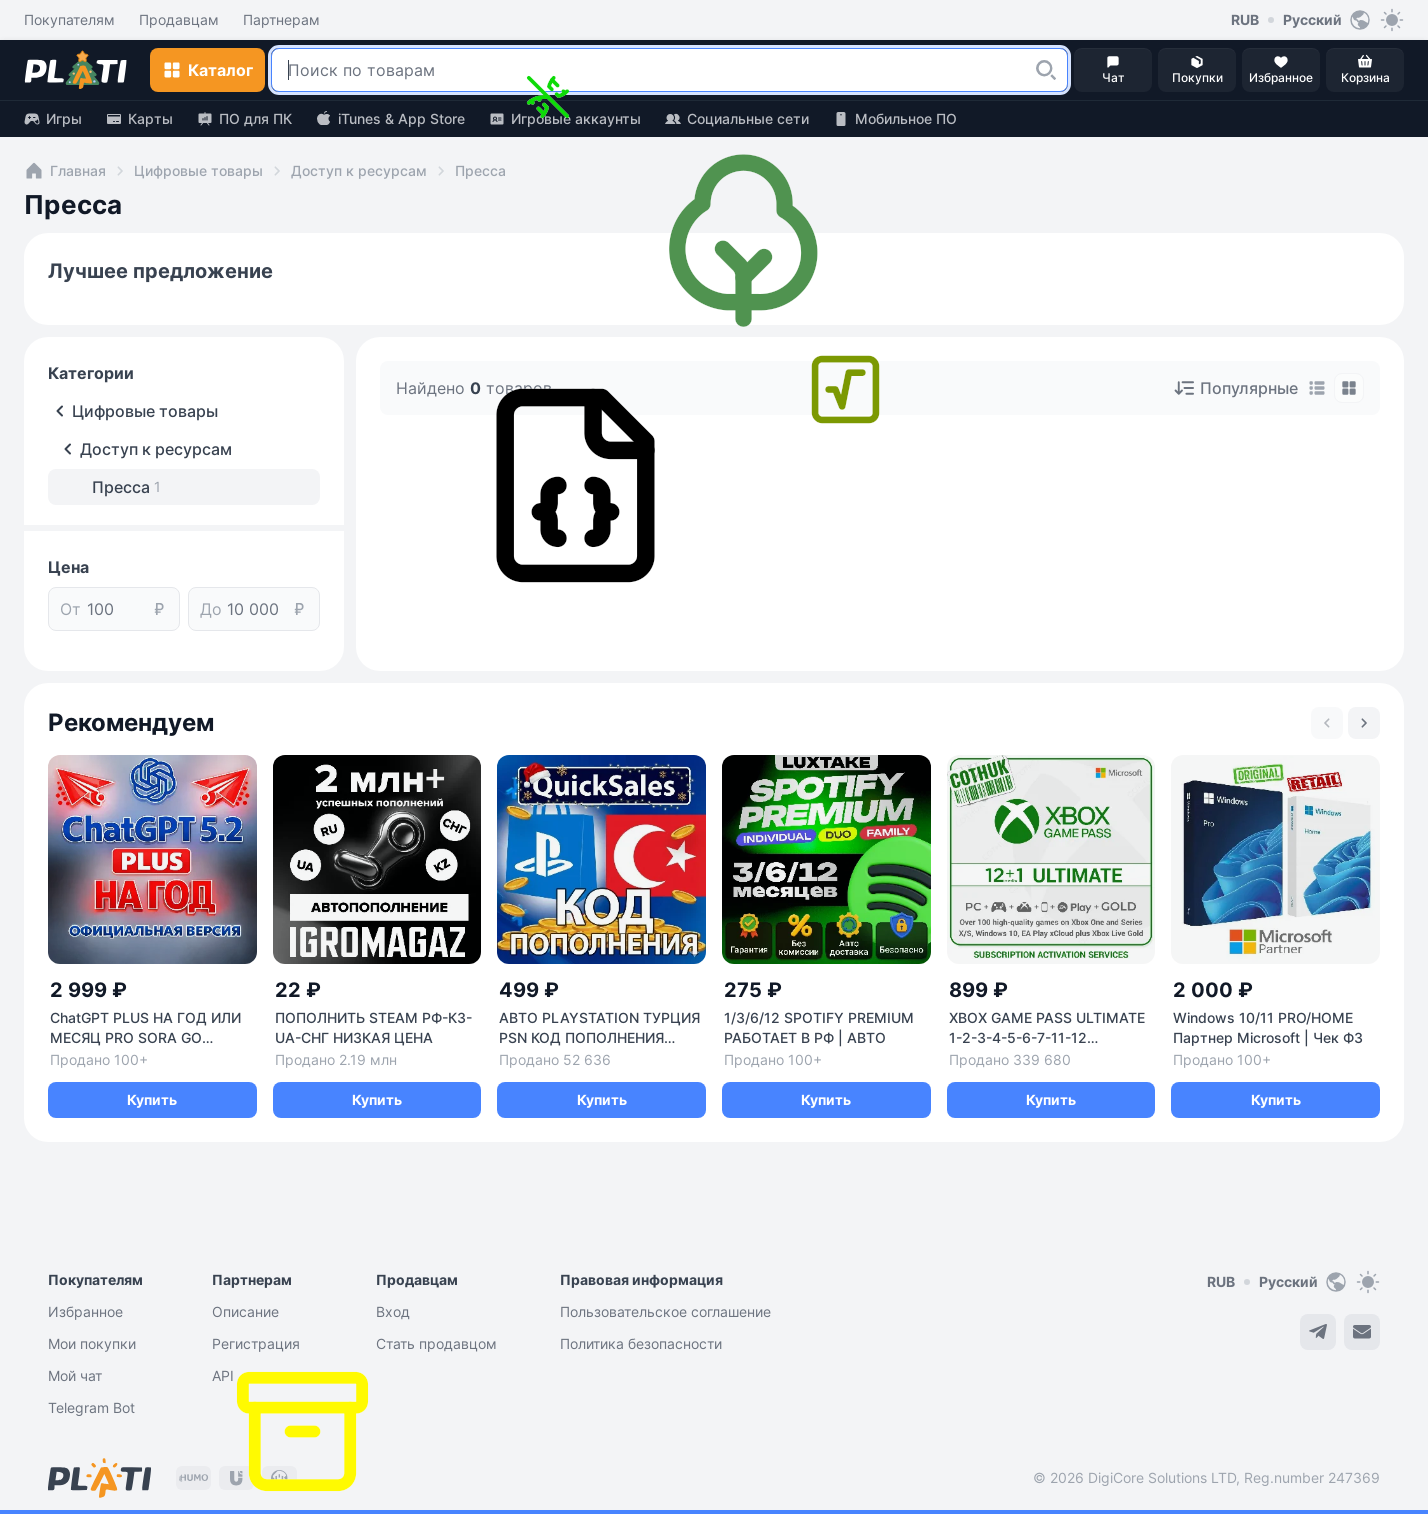 This screenshot has width=1428, height=1514. I want to click on view or open a JSON file, so click(575, 485).